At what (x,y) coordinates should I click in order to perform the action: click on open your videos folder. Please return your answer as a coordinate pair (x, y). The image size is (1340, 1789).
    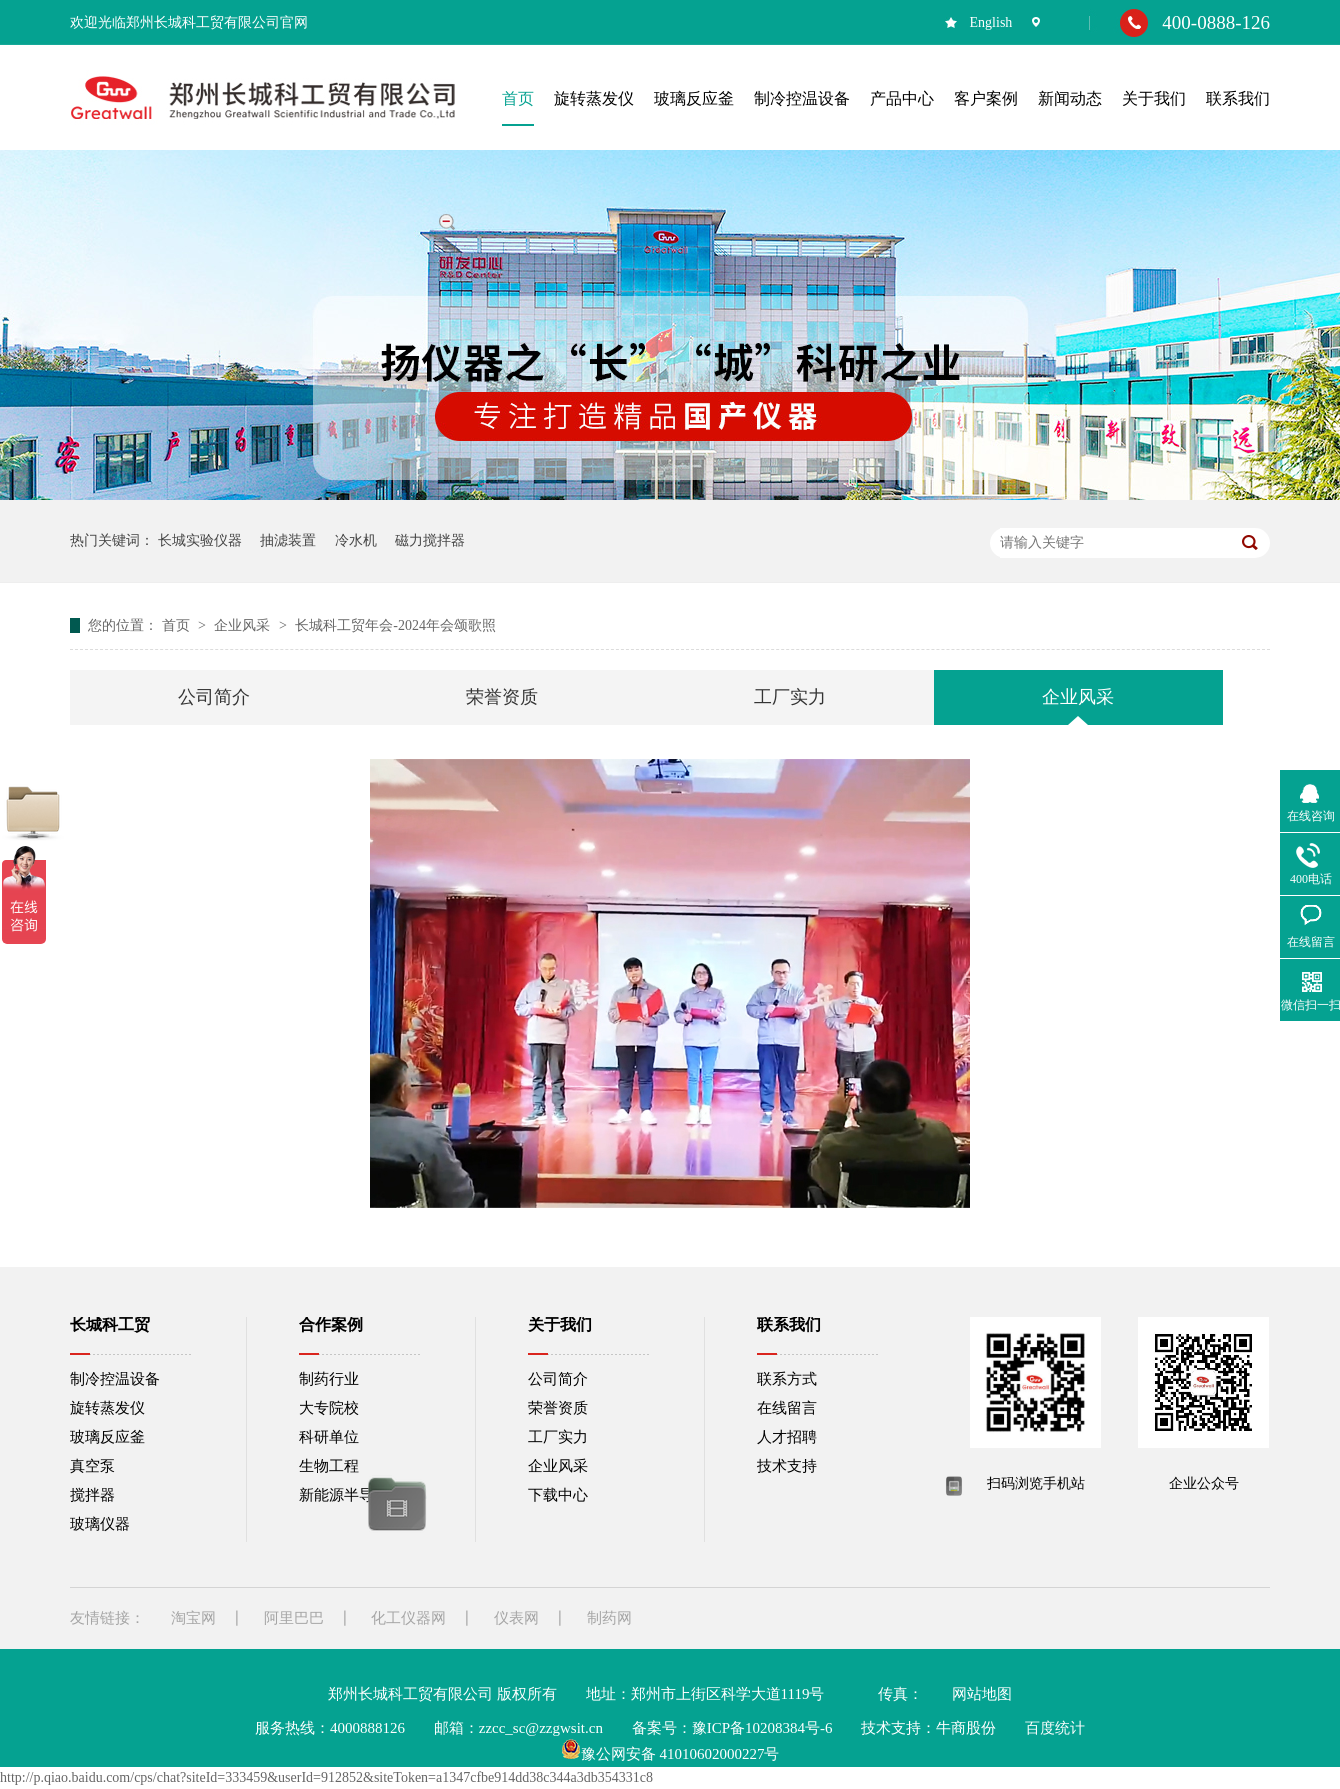
    Looking at the image, I should click on (397, 1504).